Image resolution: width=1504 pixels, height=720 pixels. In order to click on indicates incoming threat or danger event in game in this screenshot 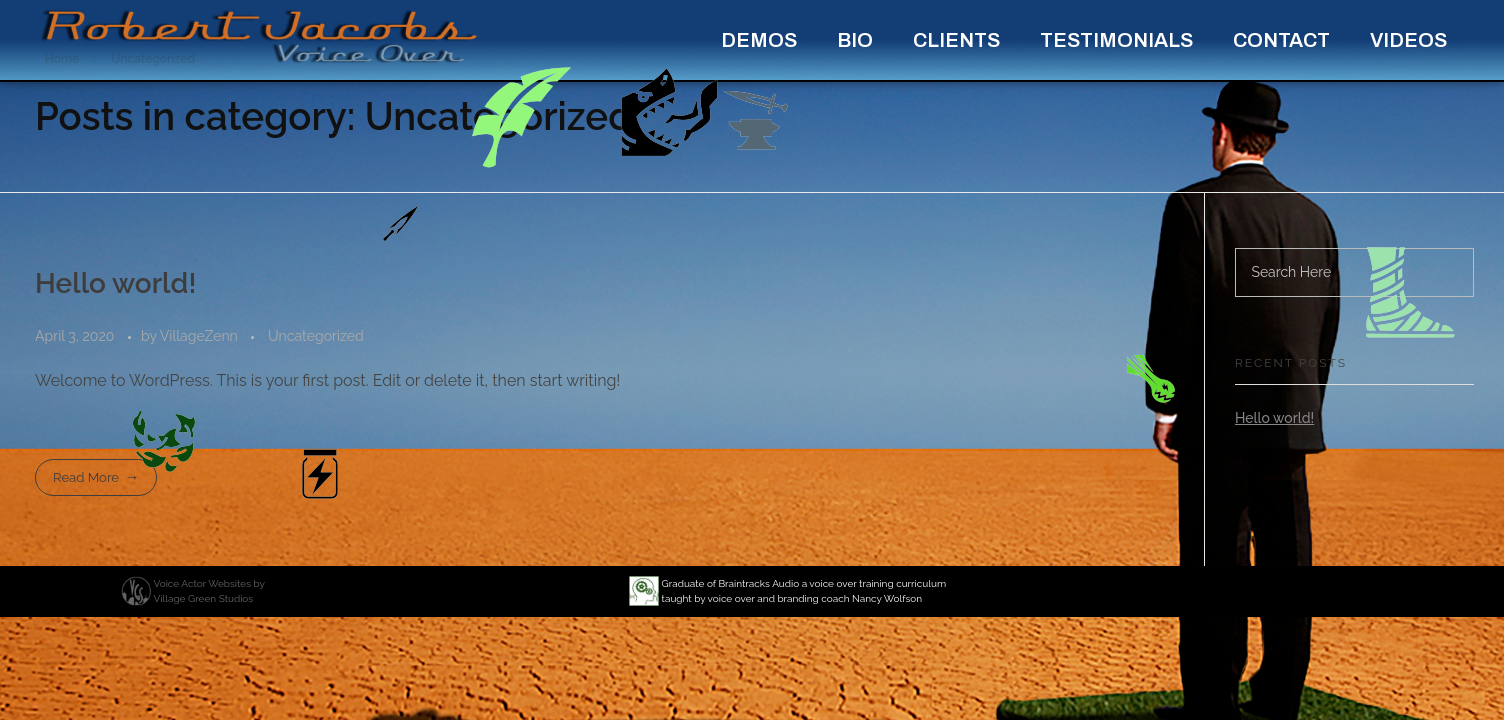, I will do `click(1151, 379)`.